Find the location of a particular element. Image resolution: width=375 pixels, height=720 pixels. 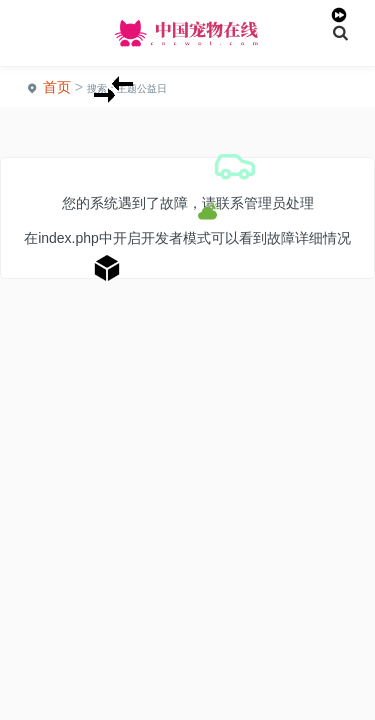

view 3D model or object is located at coordinates (107, 268).